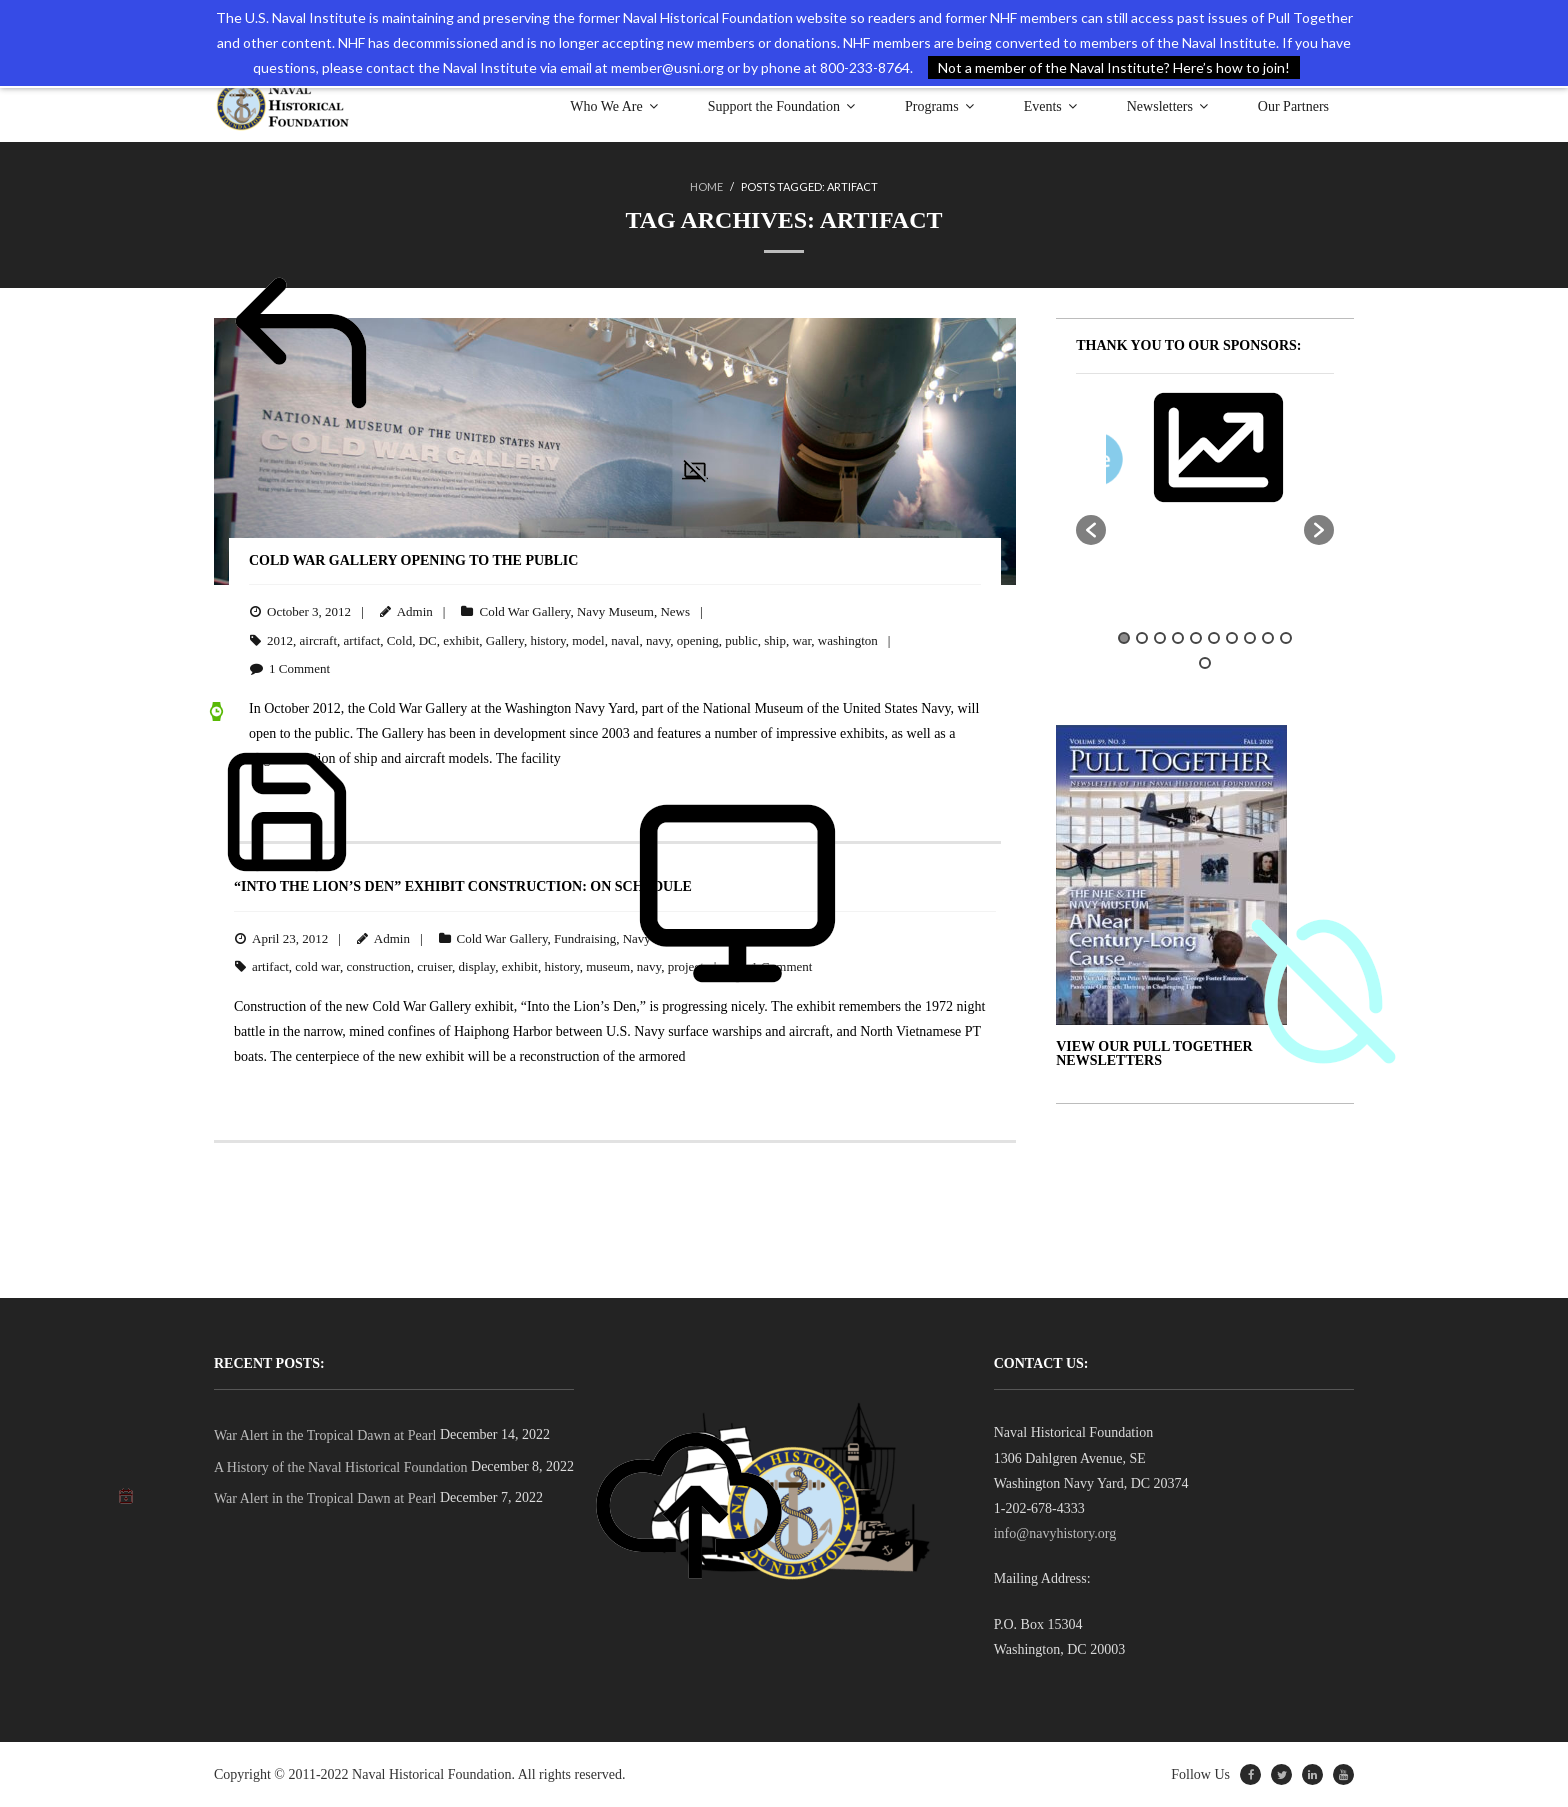 This screenshot has width=1568, height=1807. Describe the element at coordinates (301, 343) in the screenshot. I see `go back to the previous screen` at that location.